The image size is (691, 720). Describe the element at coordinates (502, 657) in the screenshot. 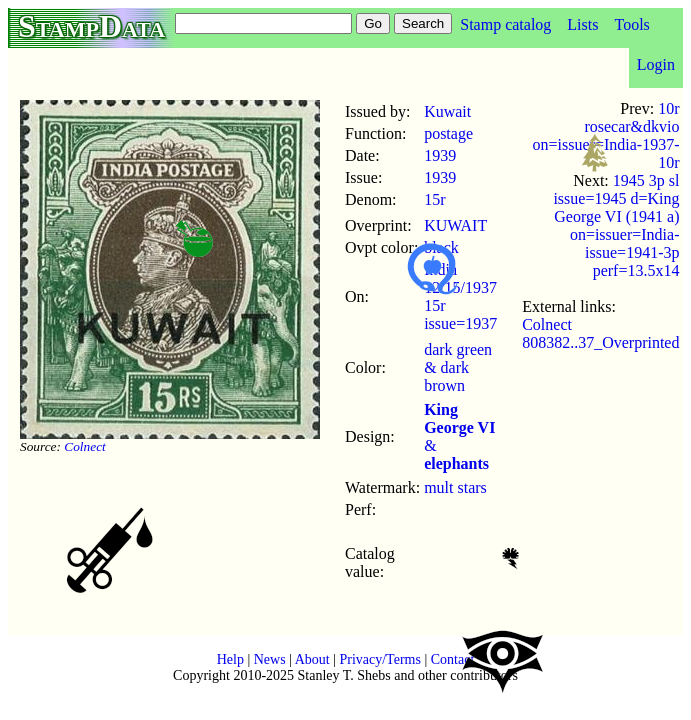

I see `sheikah tribe symbol from the legend of zelda series` at that location.